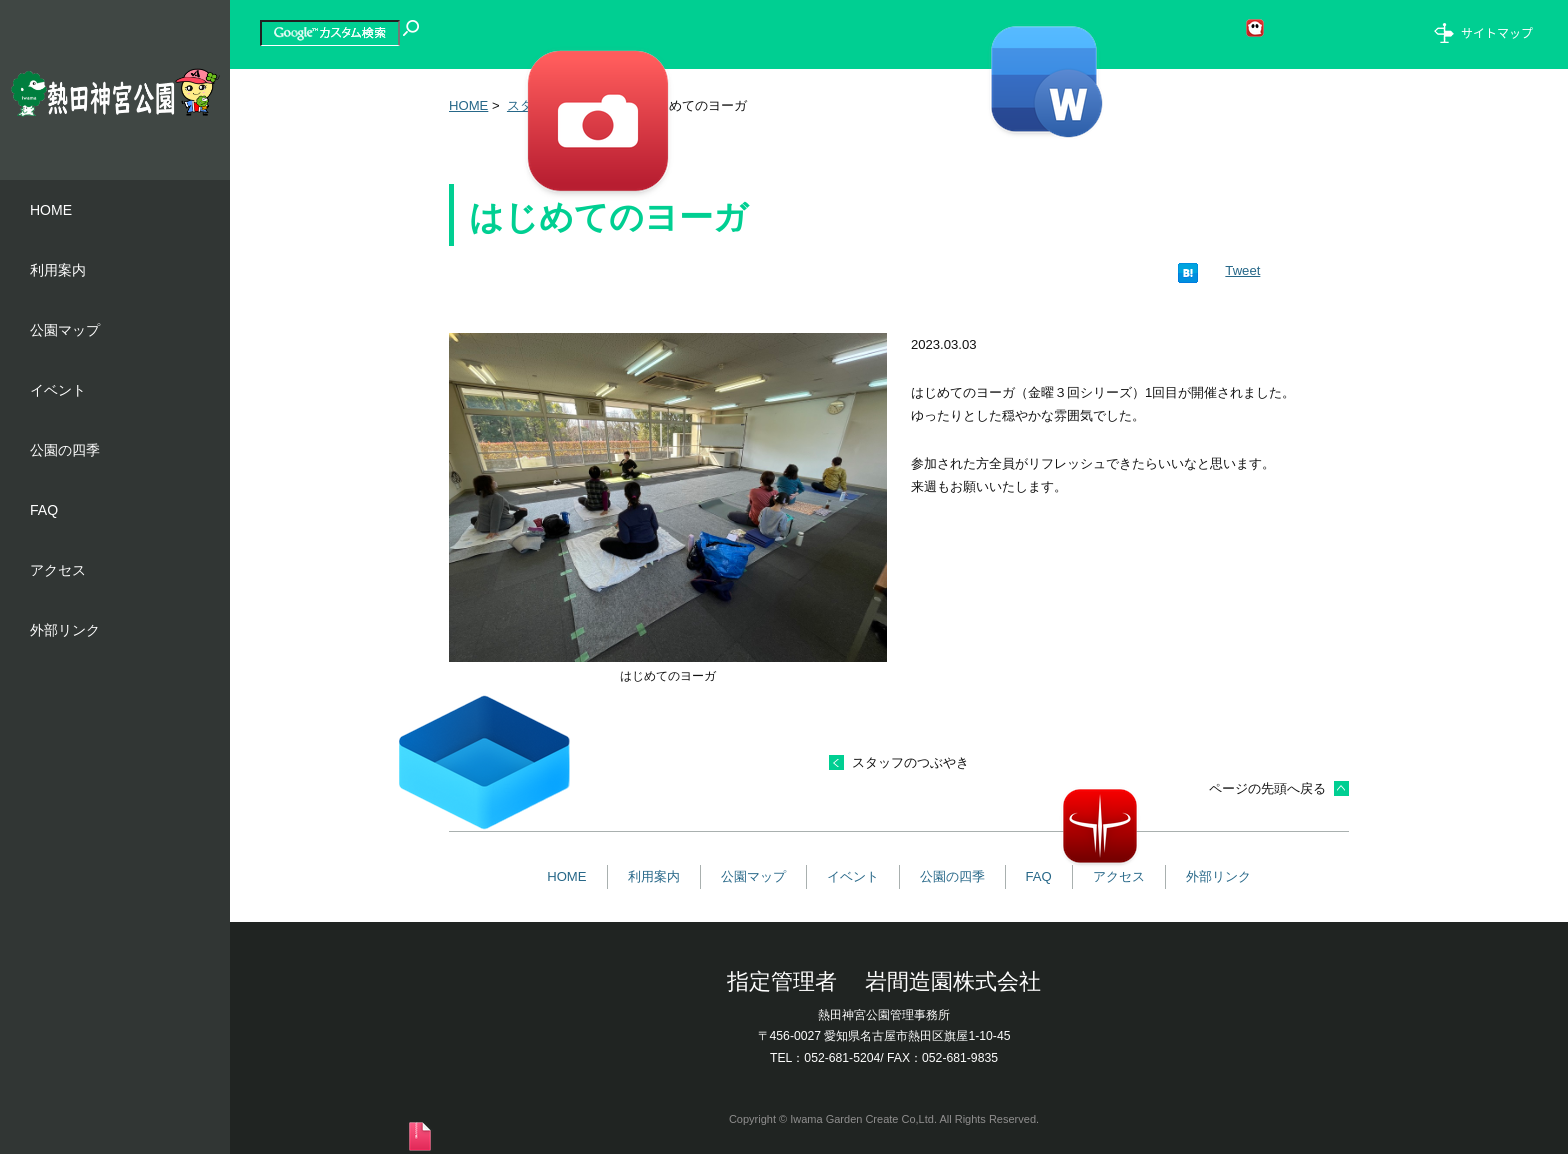 Image resolution: width=1568 pixels, height=1154 pixels. Describe the element at coordinates (420, 1137) in the screenshot. I see `a compressed postscript file` at that location.